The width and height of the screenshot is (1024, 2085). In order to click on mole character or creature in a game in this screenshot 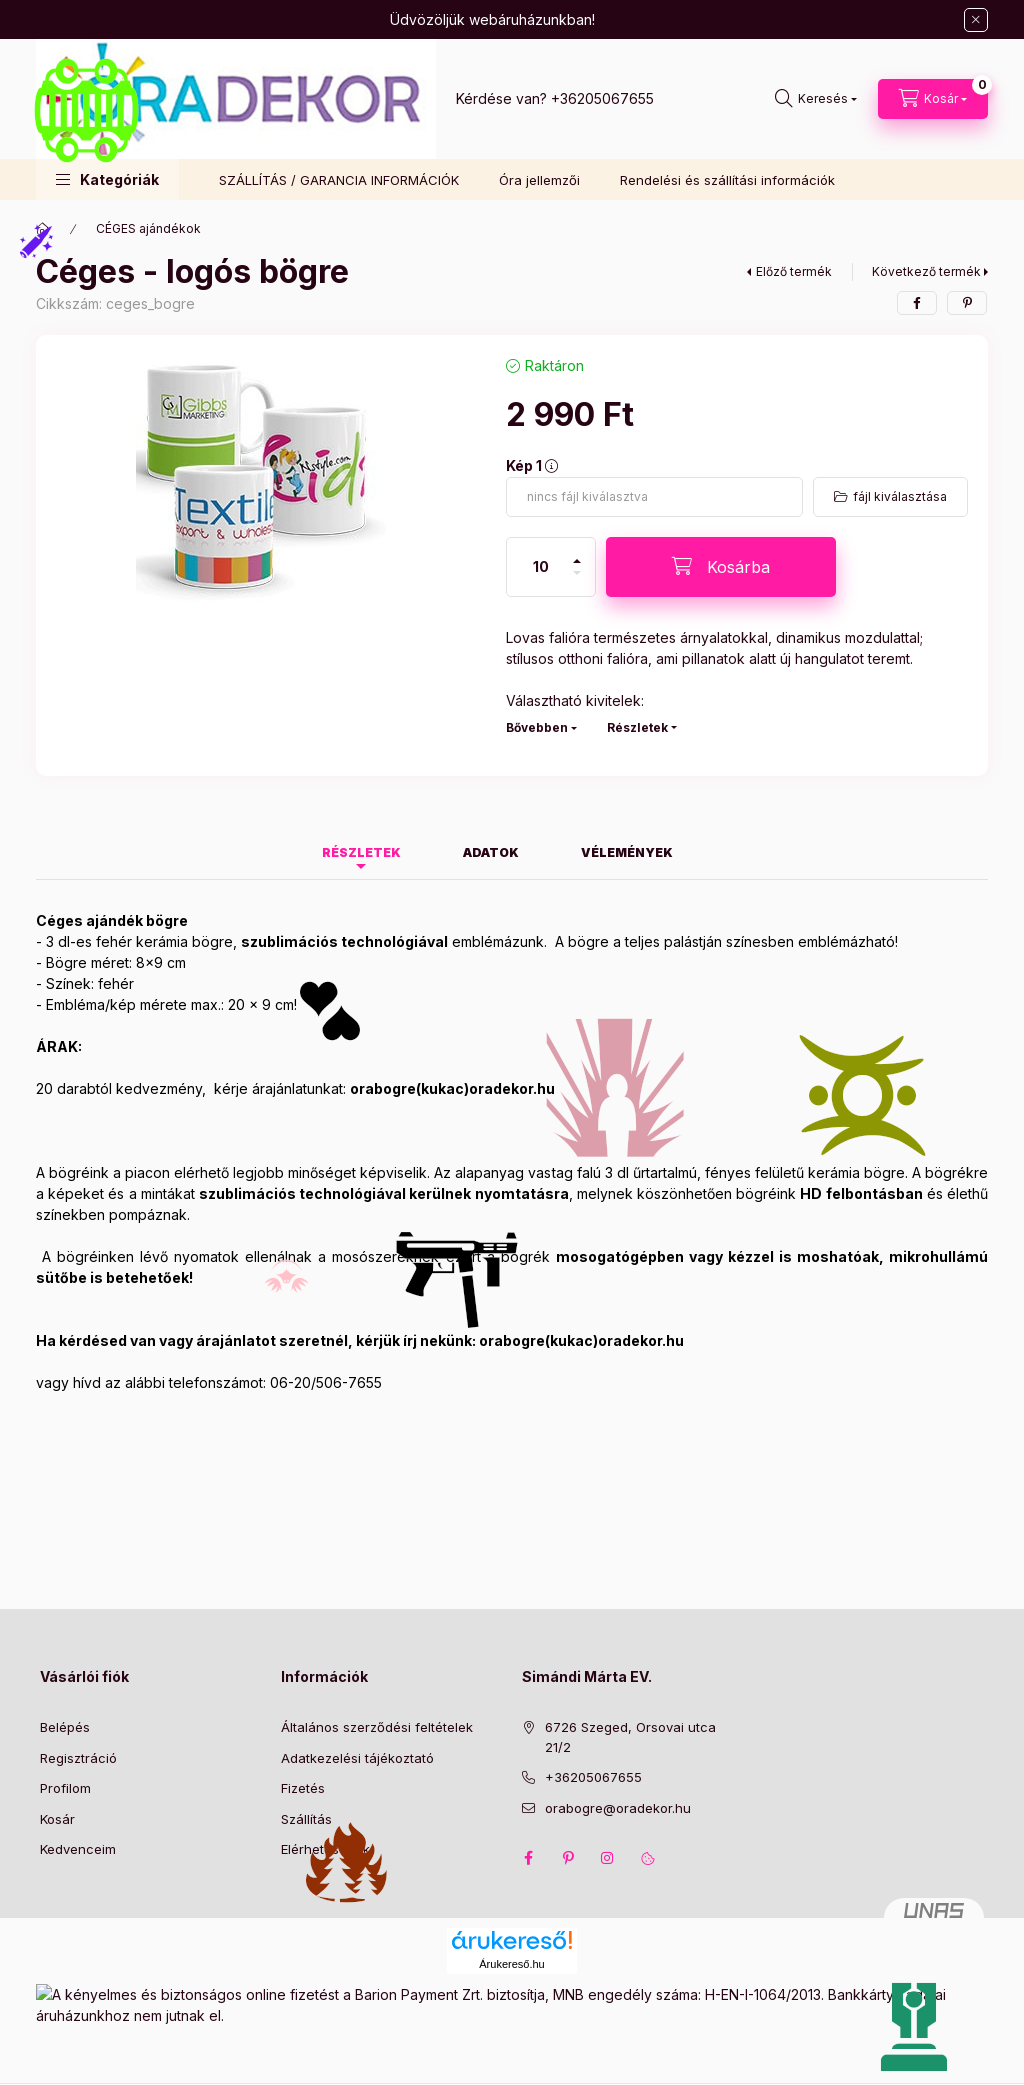, I will do `click(286, 1273)`.